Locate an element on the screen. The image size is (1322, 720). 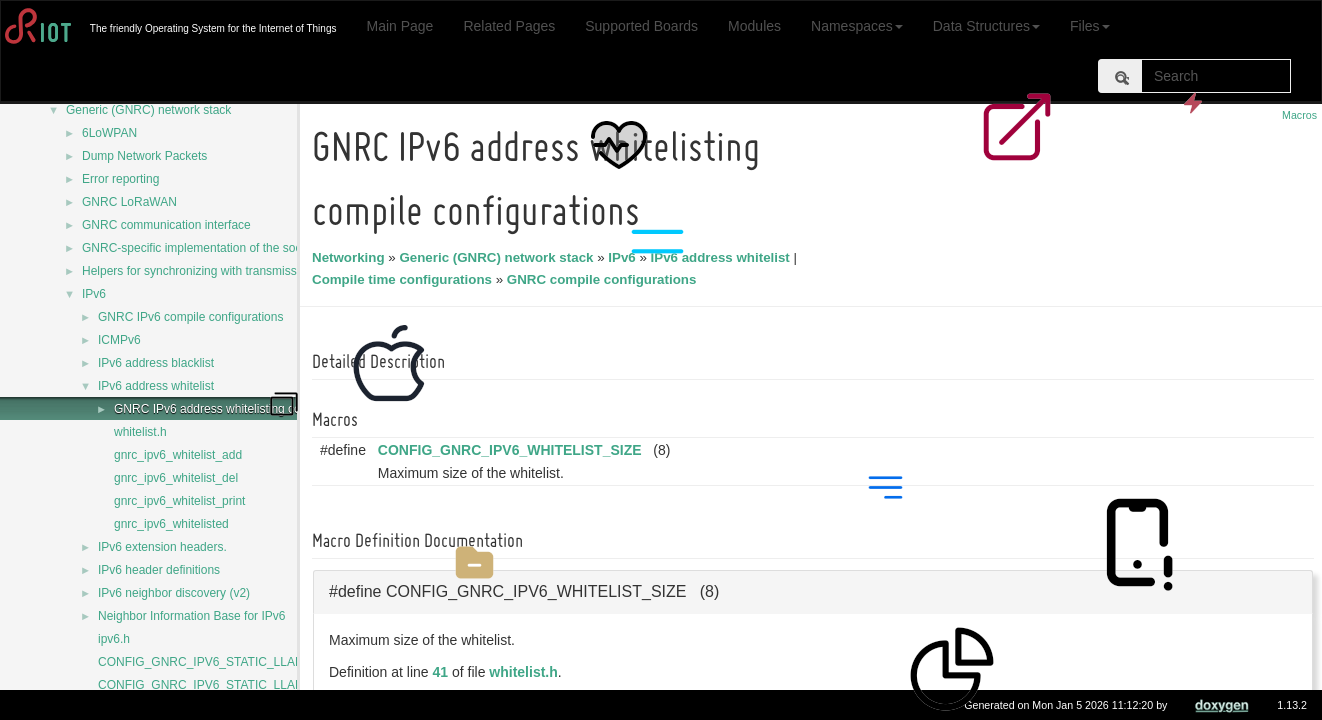
remove a file or folder is located at coordinates (474, 562).